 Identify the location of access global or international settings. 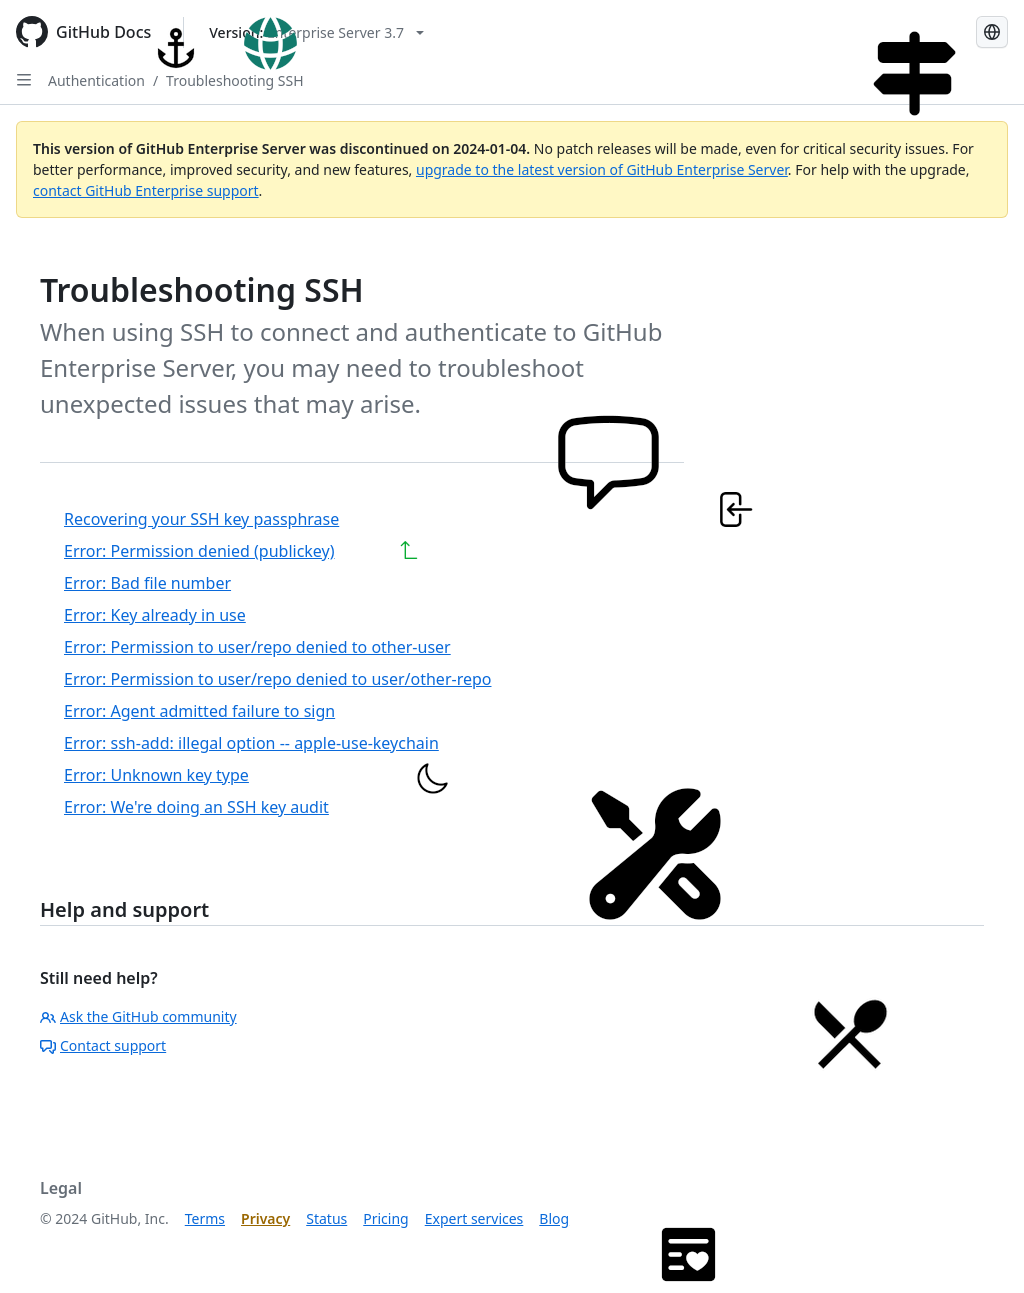
(270, 43).